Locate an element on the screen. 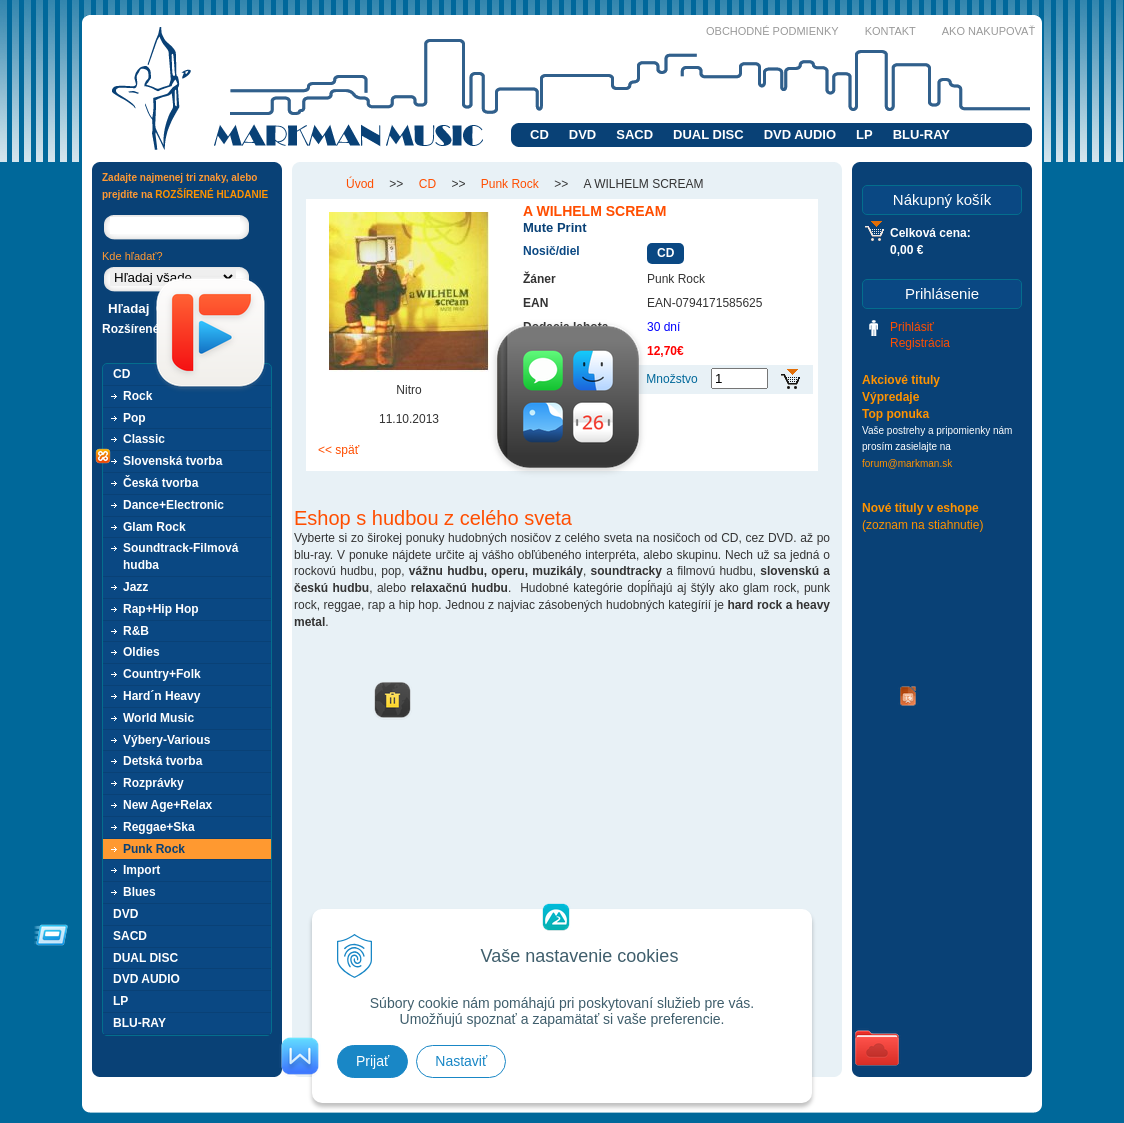 This screenshot has height=1123, width=1124. open FreeTube app is located at coordinates (210, 332).